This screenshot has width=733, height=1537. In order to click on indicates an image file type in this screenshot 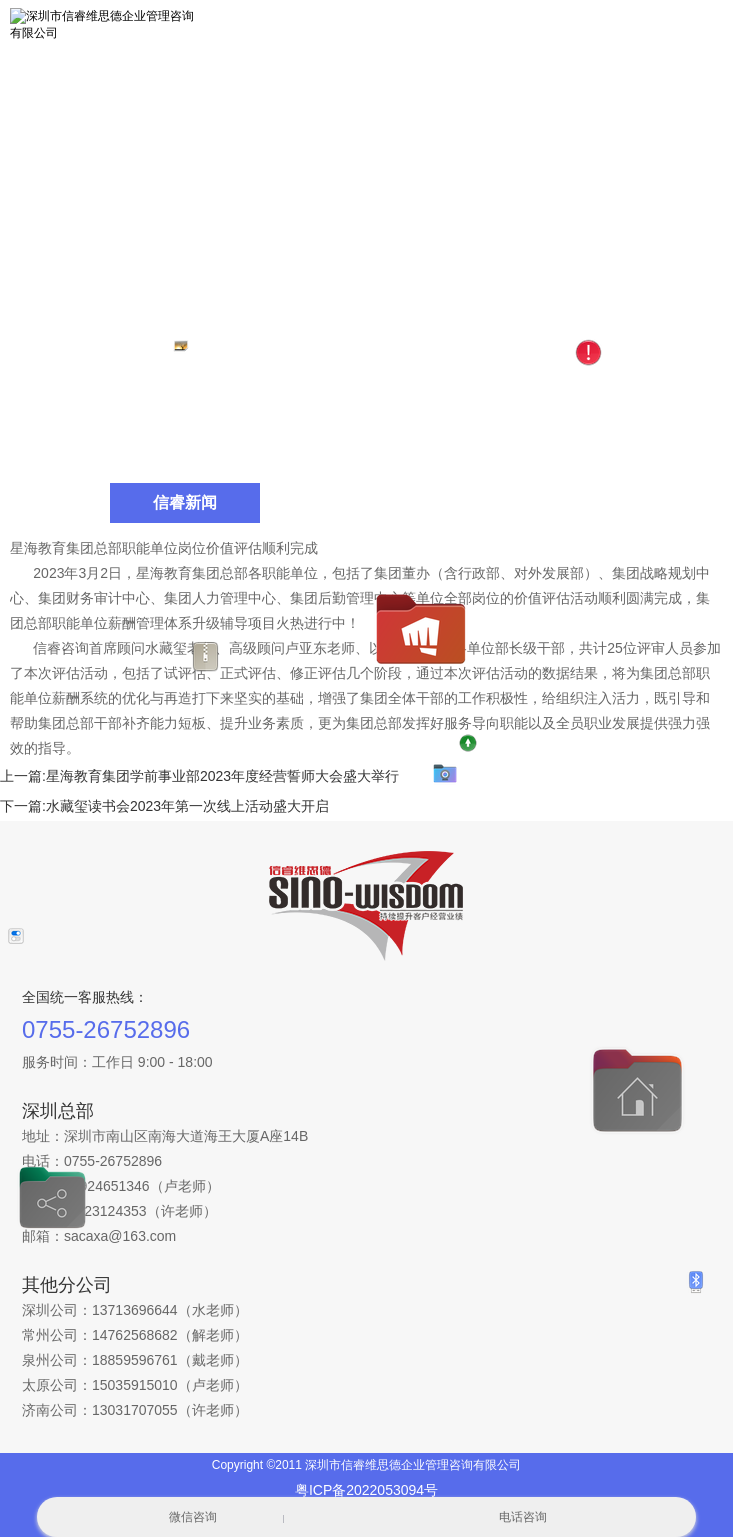, I will do `click(181, 346)`.